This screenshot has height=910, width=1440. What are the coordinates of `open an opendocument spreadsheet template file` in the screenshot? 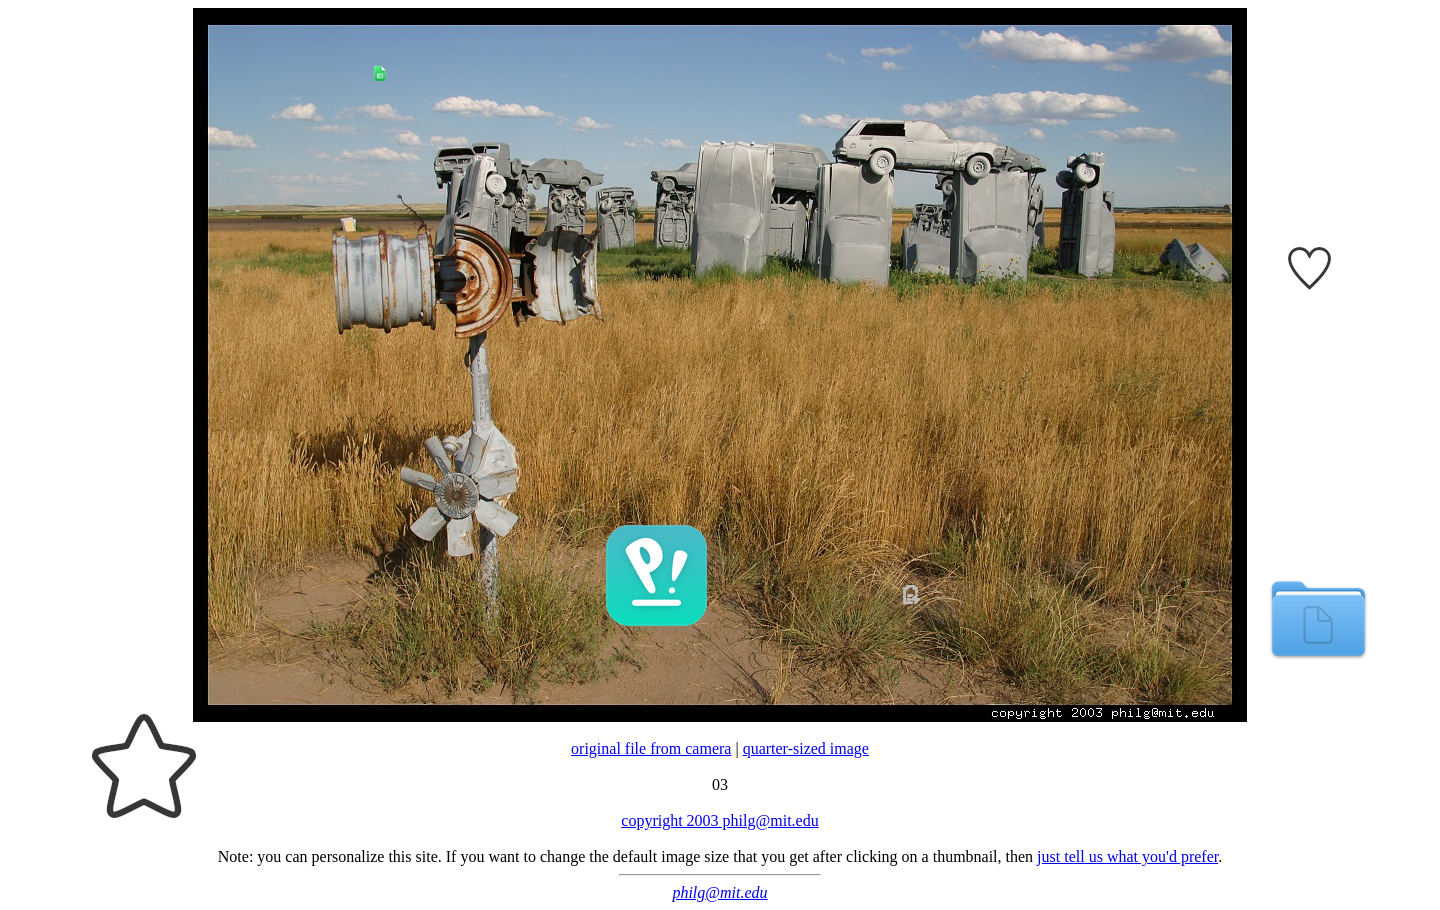 It's located at (380, 74).